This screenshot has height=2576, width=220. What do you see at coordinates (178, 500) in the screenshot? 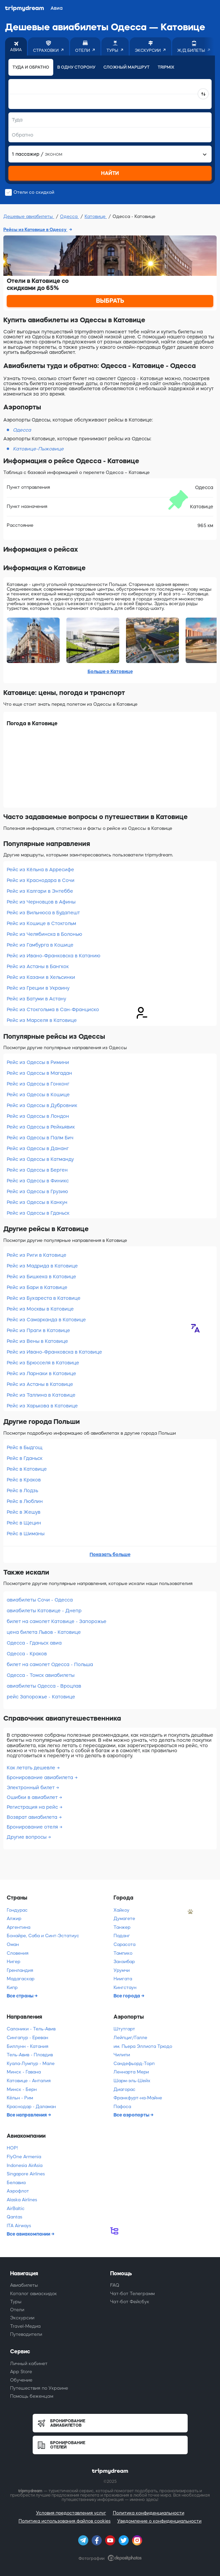
I see `pin this item to keep it visible` at bounding box center [178, 500].